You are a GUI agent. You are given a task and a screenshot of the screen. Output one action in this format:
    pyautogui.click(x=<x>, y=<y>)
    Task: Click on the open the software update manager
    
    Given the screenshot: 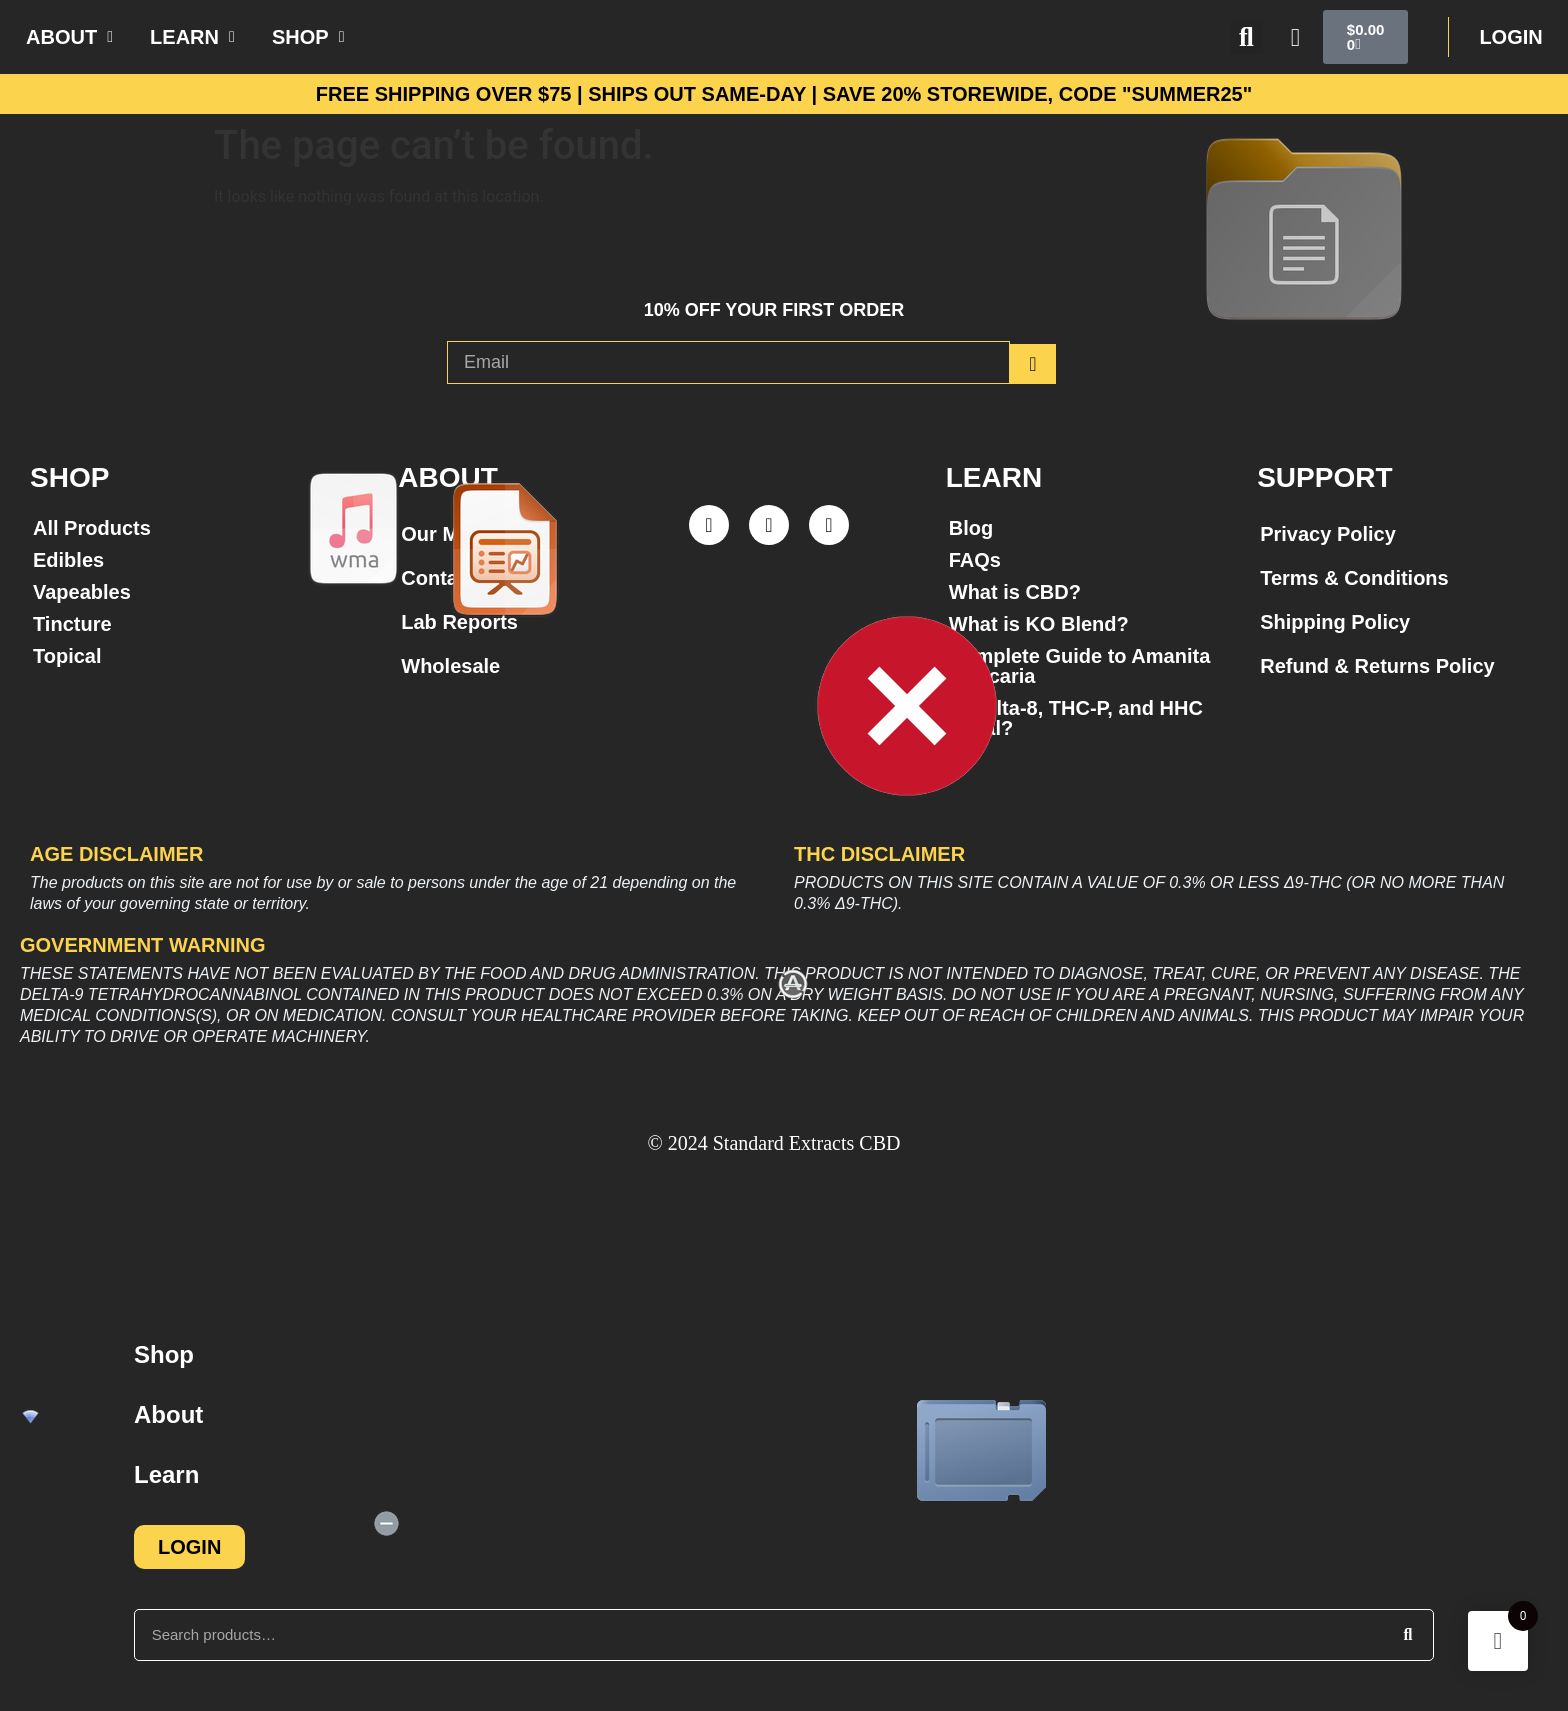 What is the action you would take?
    pyautogui.click(x=793, y=984)
    